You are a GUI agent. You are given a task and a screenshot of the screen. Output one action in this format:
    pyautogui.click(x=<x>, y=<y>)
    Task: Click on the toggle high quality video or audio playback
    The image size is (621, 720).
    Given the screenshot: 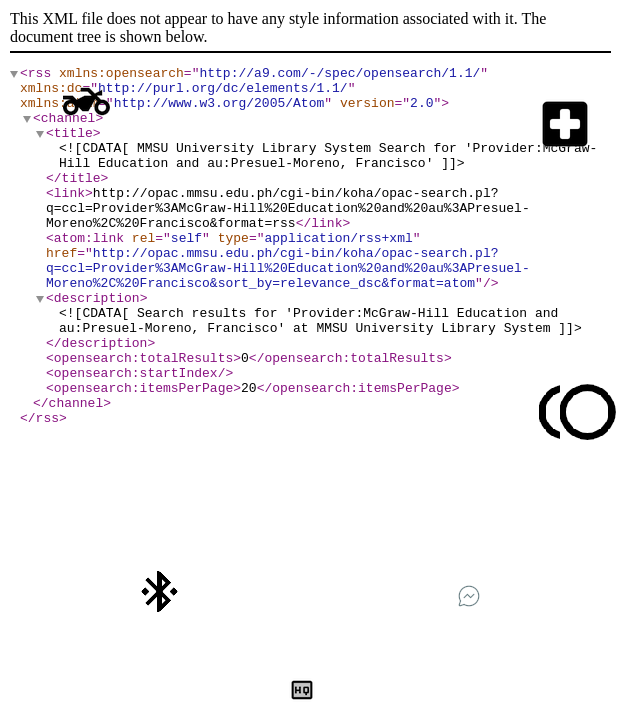 What is the action you would take?
    pyautogui.click(x=302, y=690)
    